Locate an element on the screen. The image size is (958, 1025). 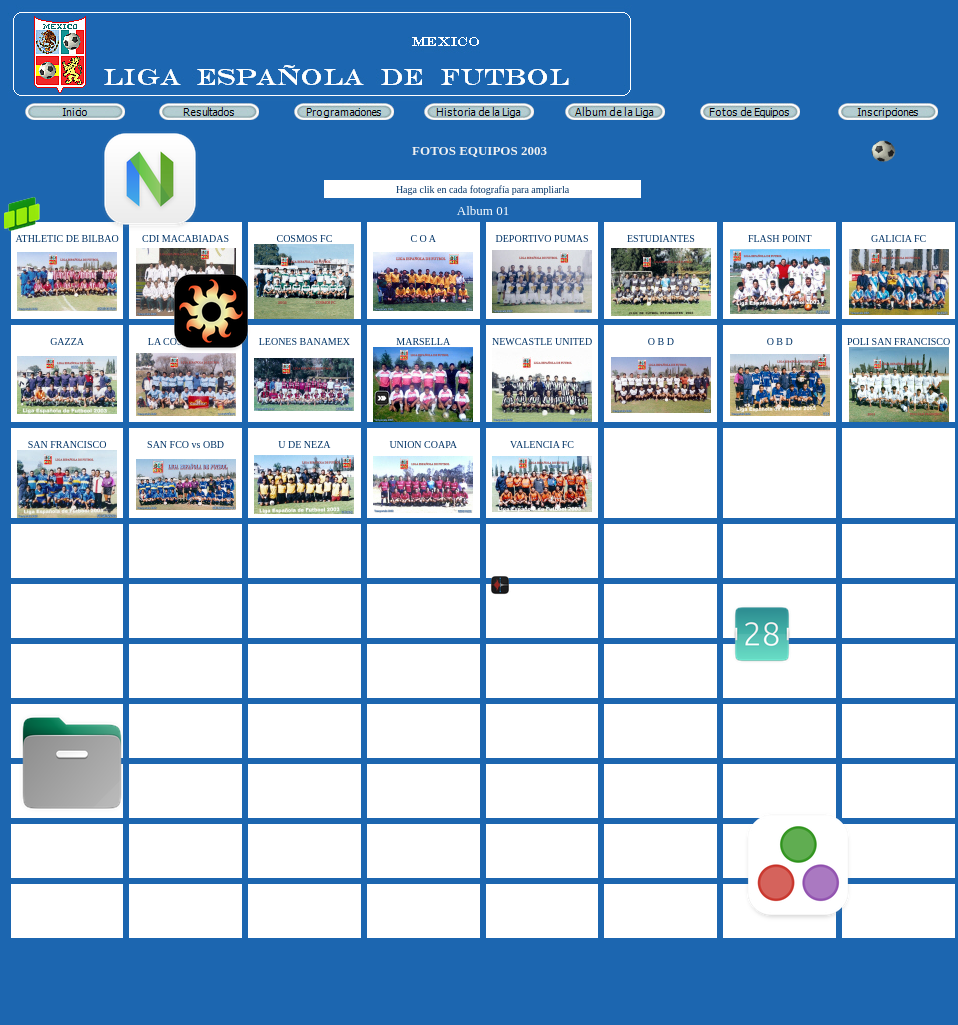
open xbox game bar is located at coordinates (22, 214).